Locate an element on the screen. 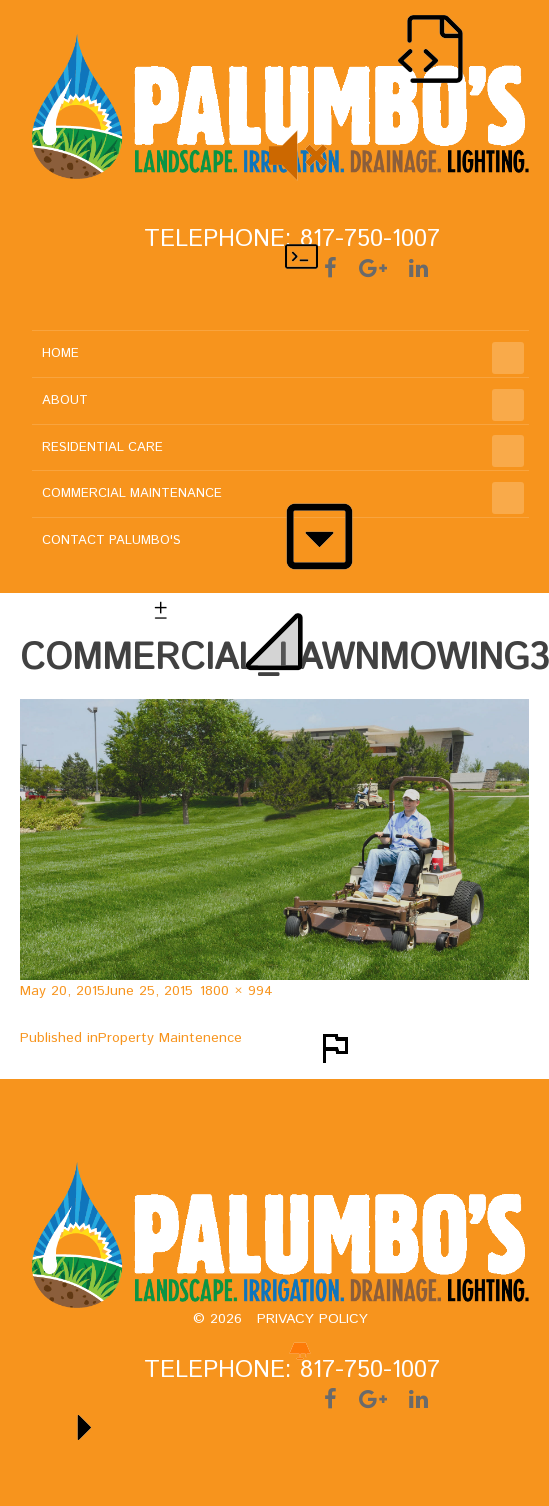 Image resolution: width=549 pixels, height=1506 pixels. open command line terminal is located at coordinates (301, 256).